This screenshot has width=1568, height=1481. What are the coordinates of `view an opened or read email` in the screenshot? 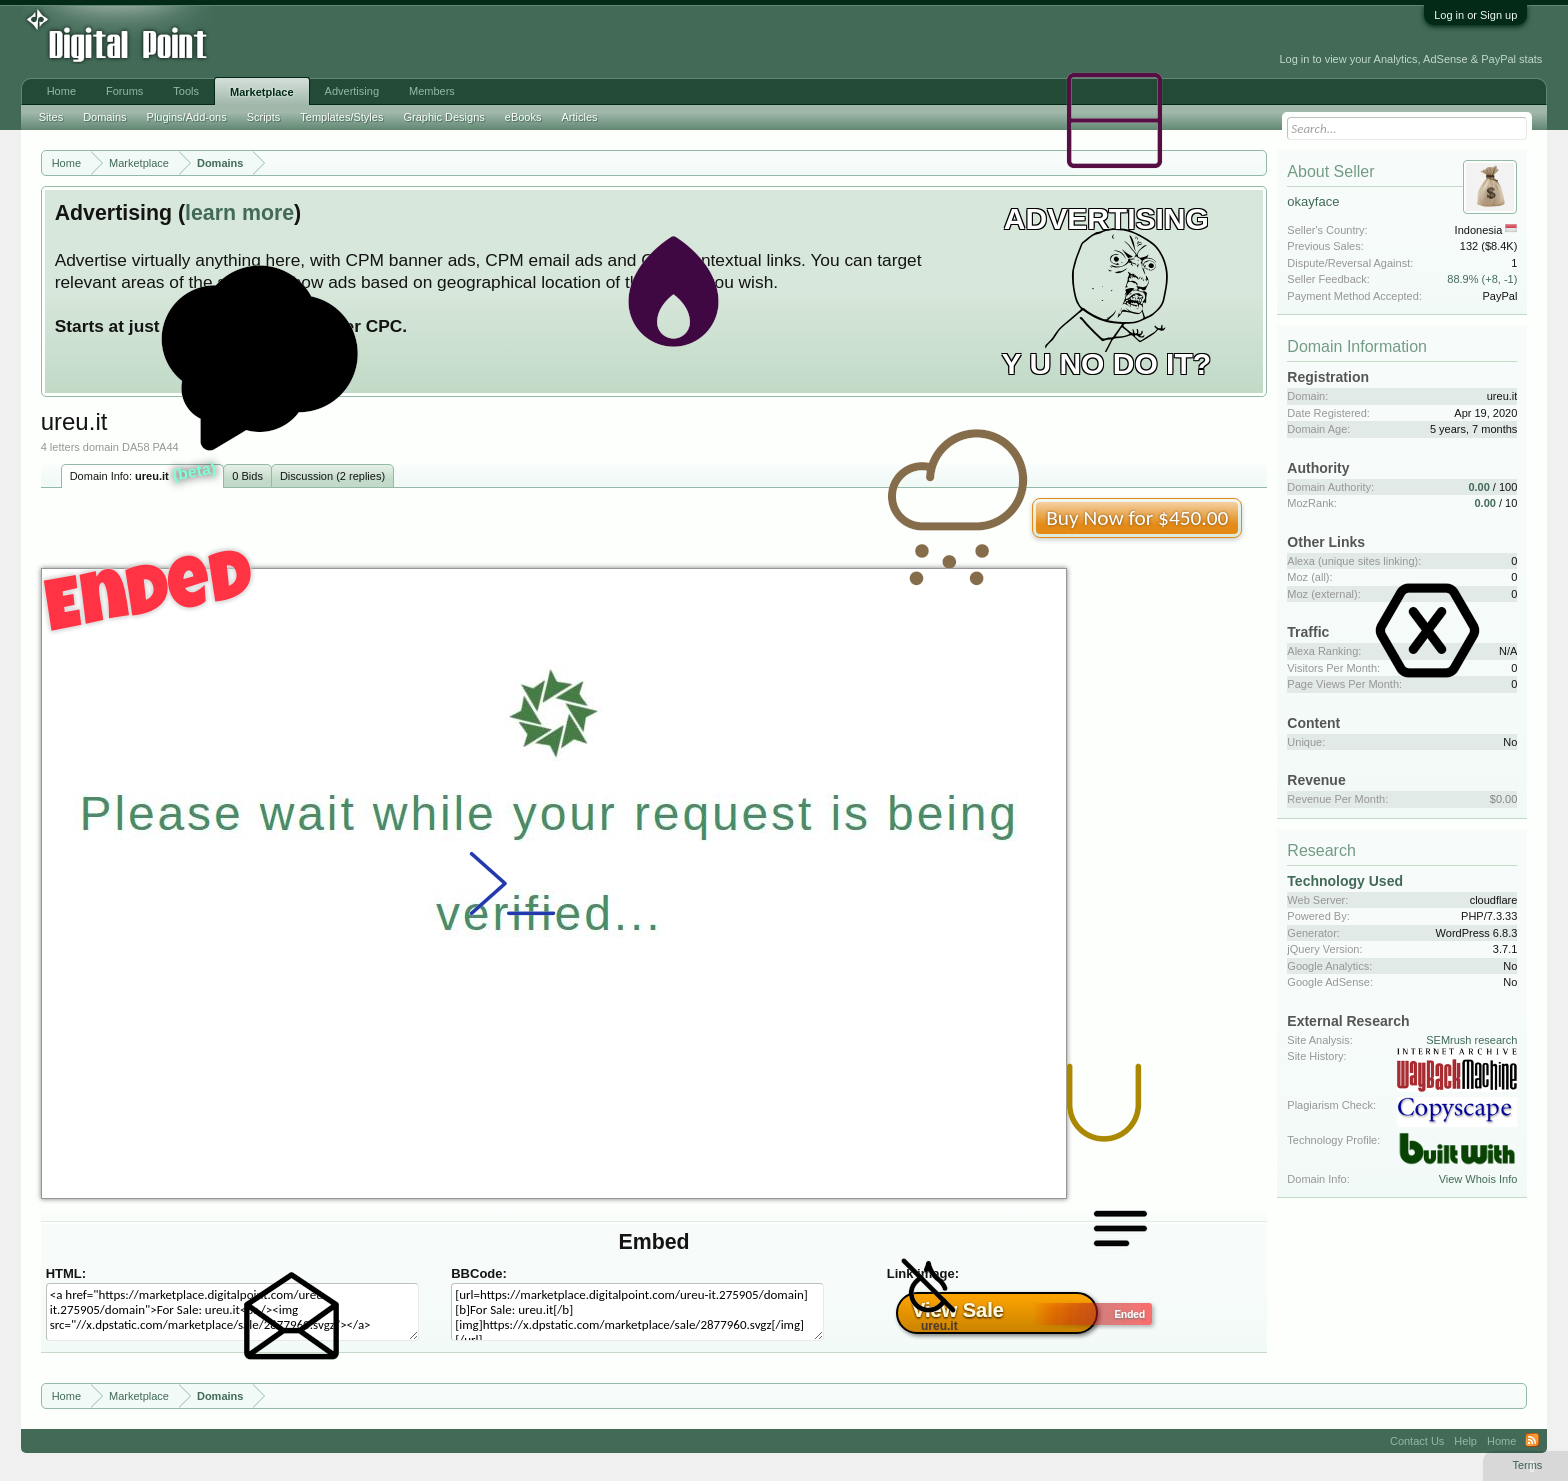 It's located at (291, 1319).